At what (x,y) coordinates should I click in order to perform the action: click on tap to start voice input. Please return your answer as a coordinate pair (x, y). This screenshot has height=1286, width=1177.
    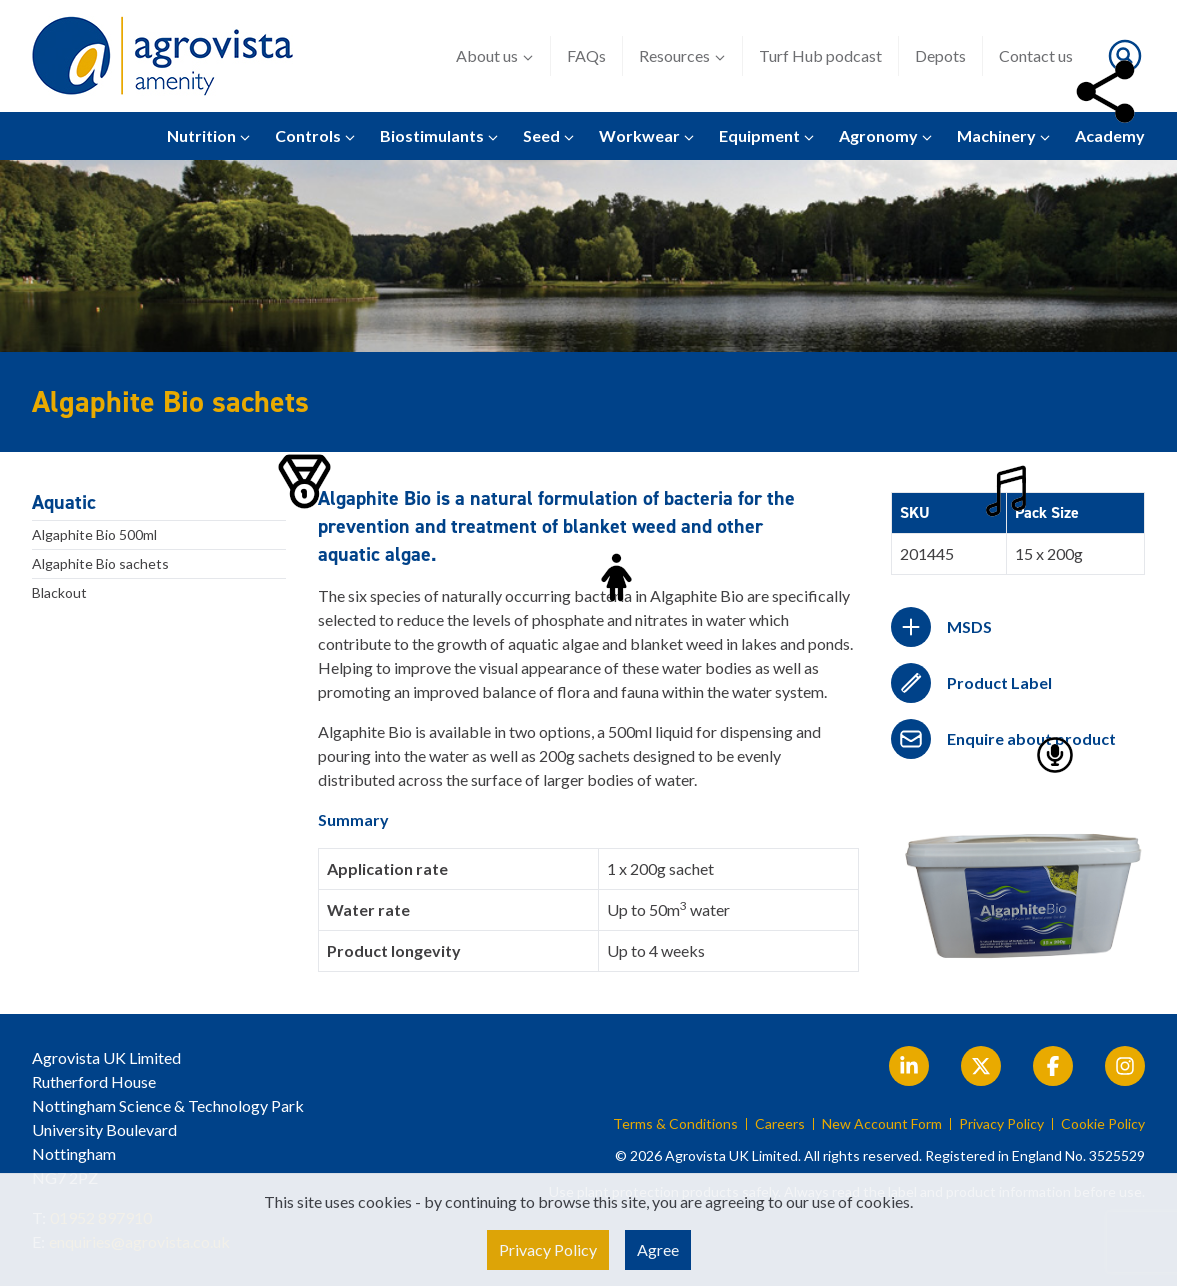
    Looking at the image, I should click on (1055, 755).